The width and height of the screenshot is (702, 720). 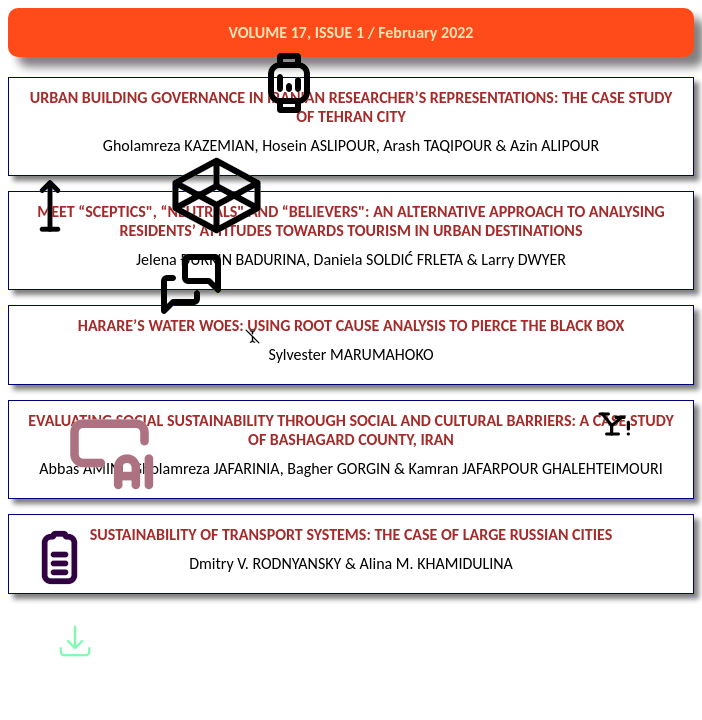 What do you see at coordinates (191, 284) in the screenshot?
I see `open messages or conversations` at bounding box center [191, 284].